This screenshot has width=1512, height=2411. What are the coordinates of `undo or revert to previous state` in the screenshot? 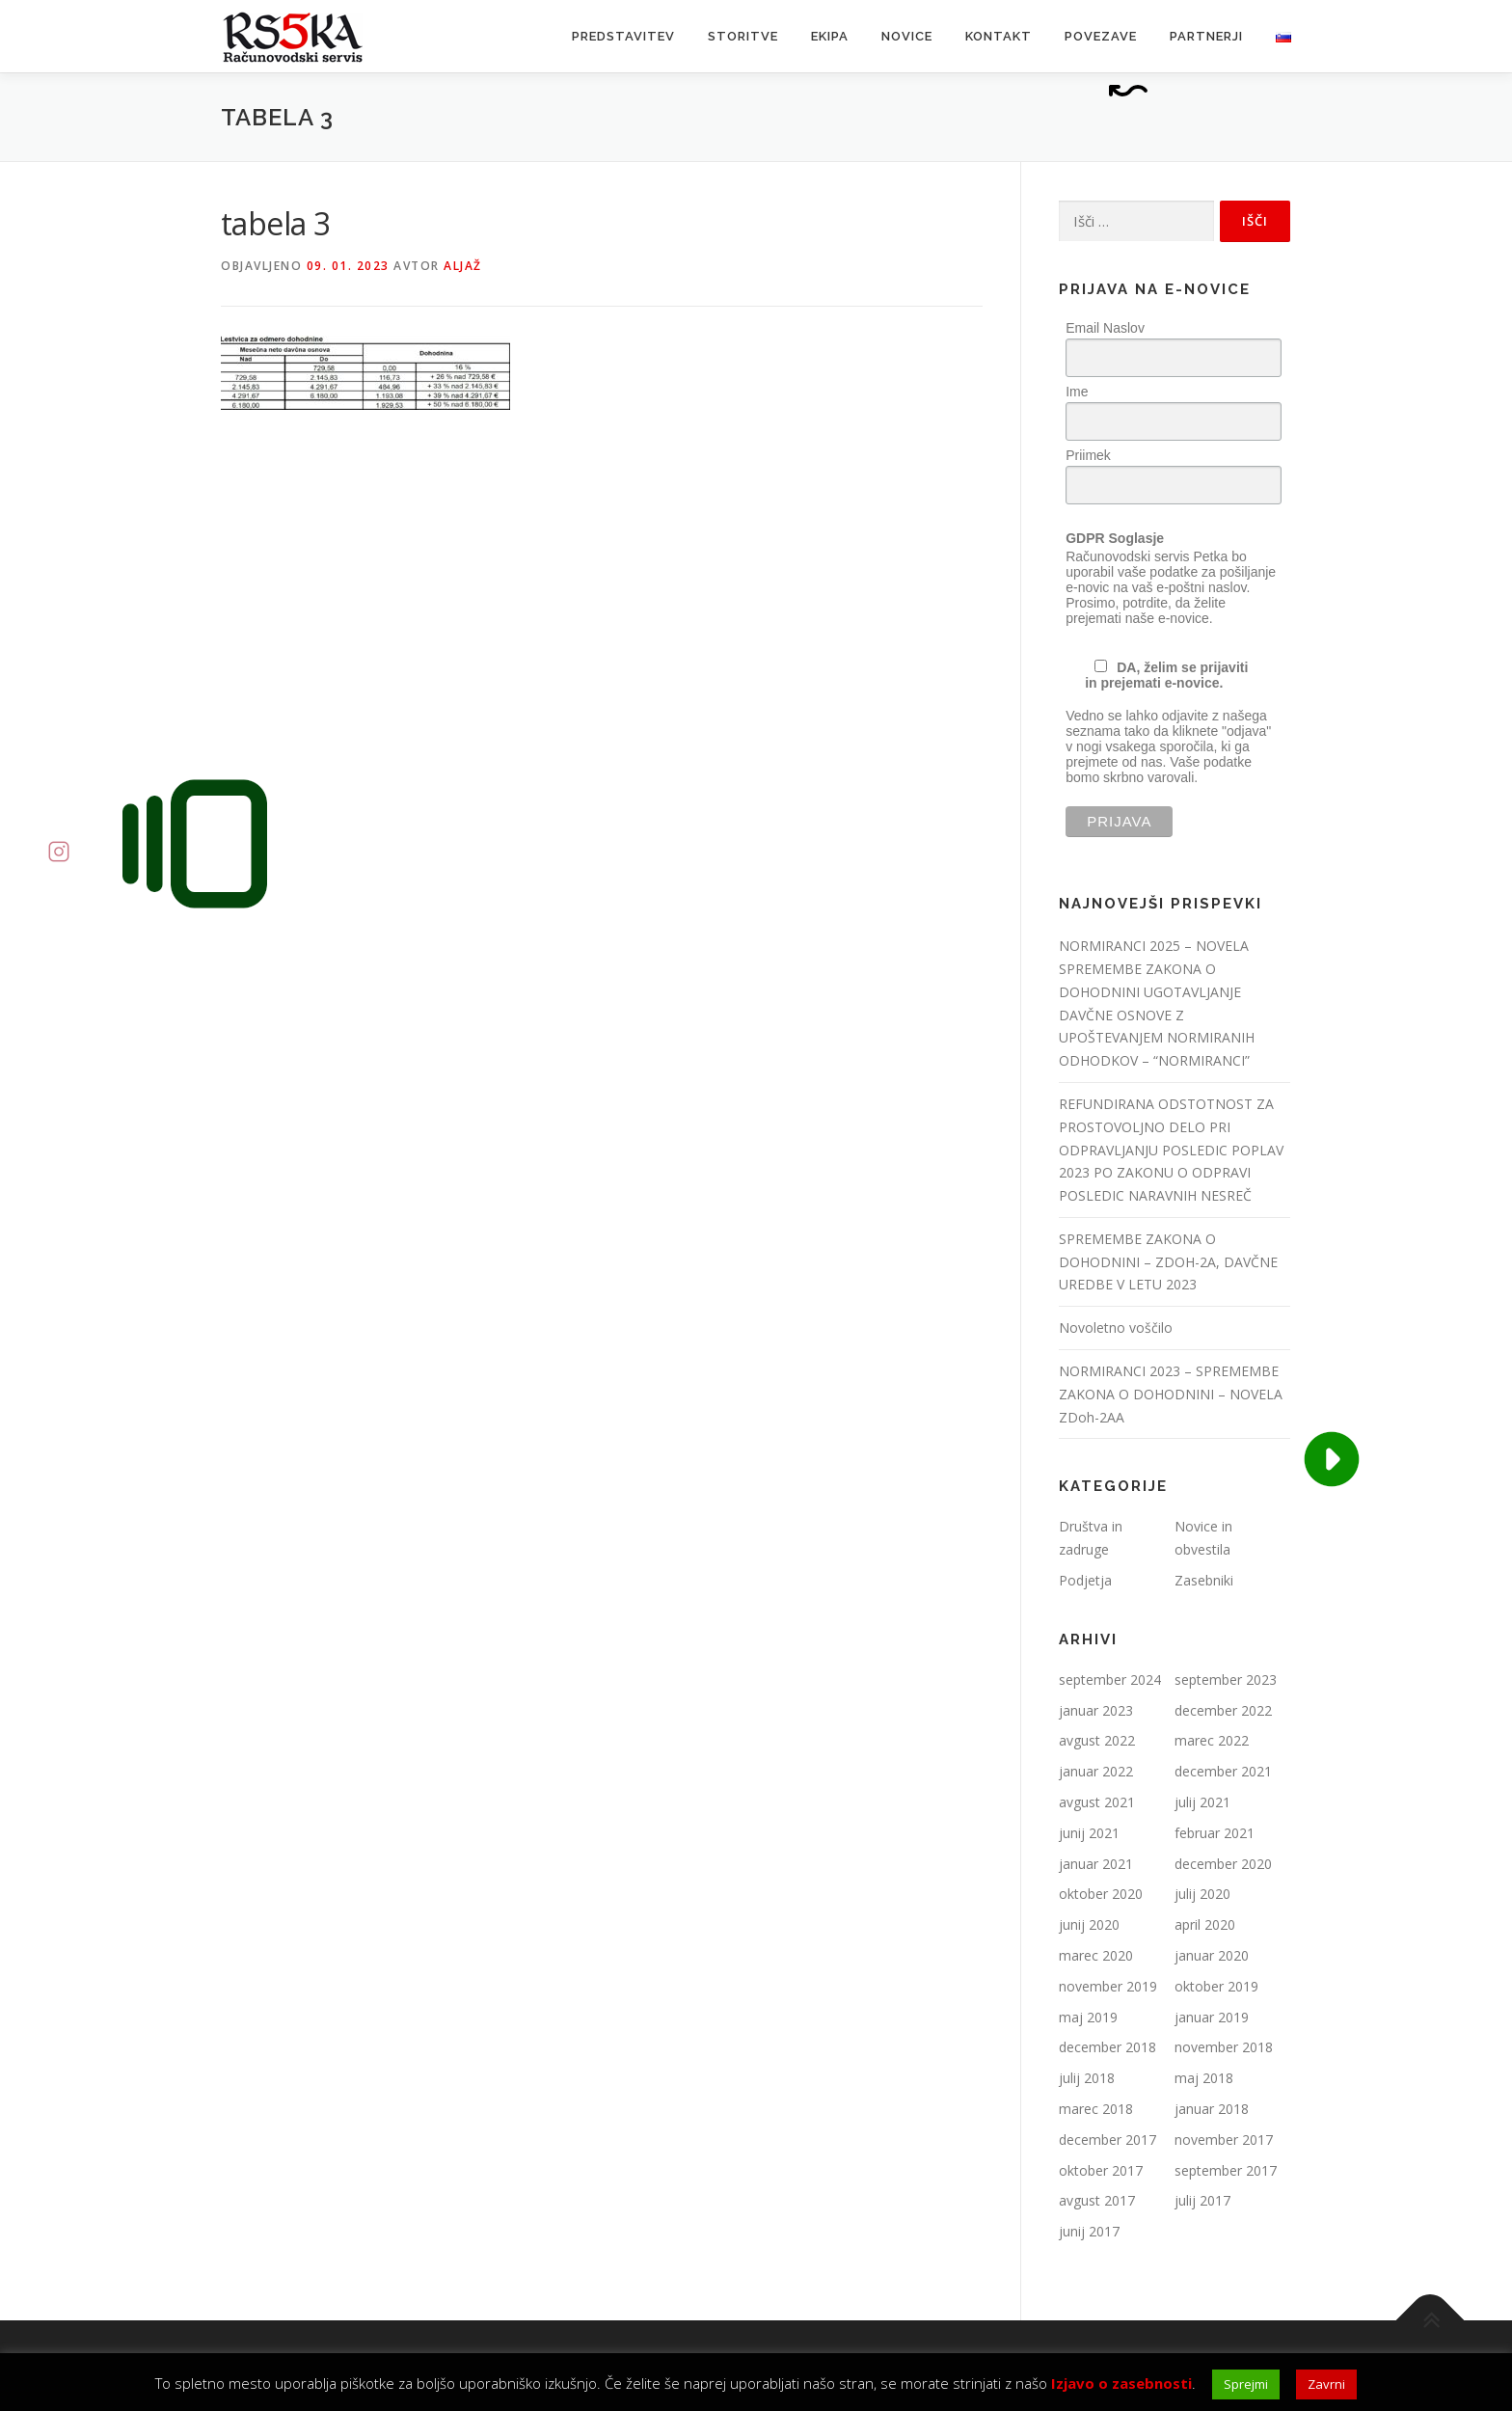 It's located at (1128, 91).